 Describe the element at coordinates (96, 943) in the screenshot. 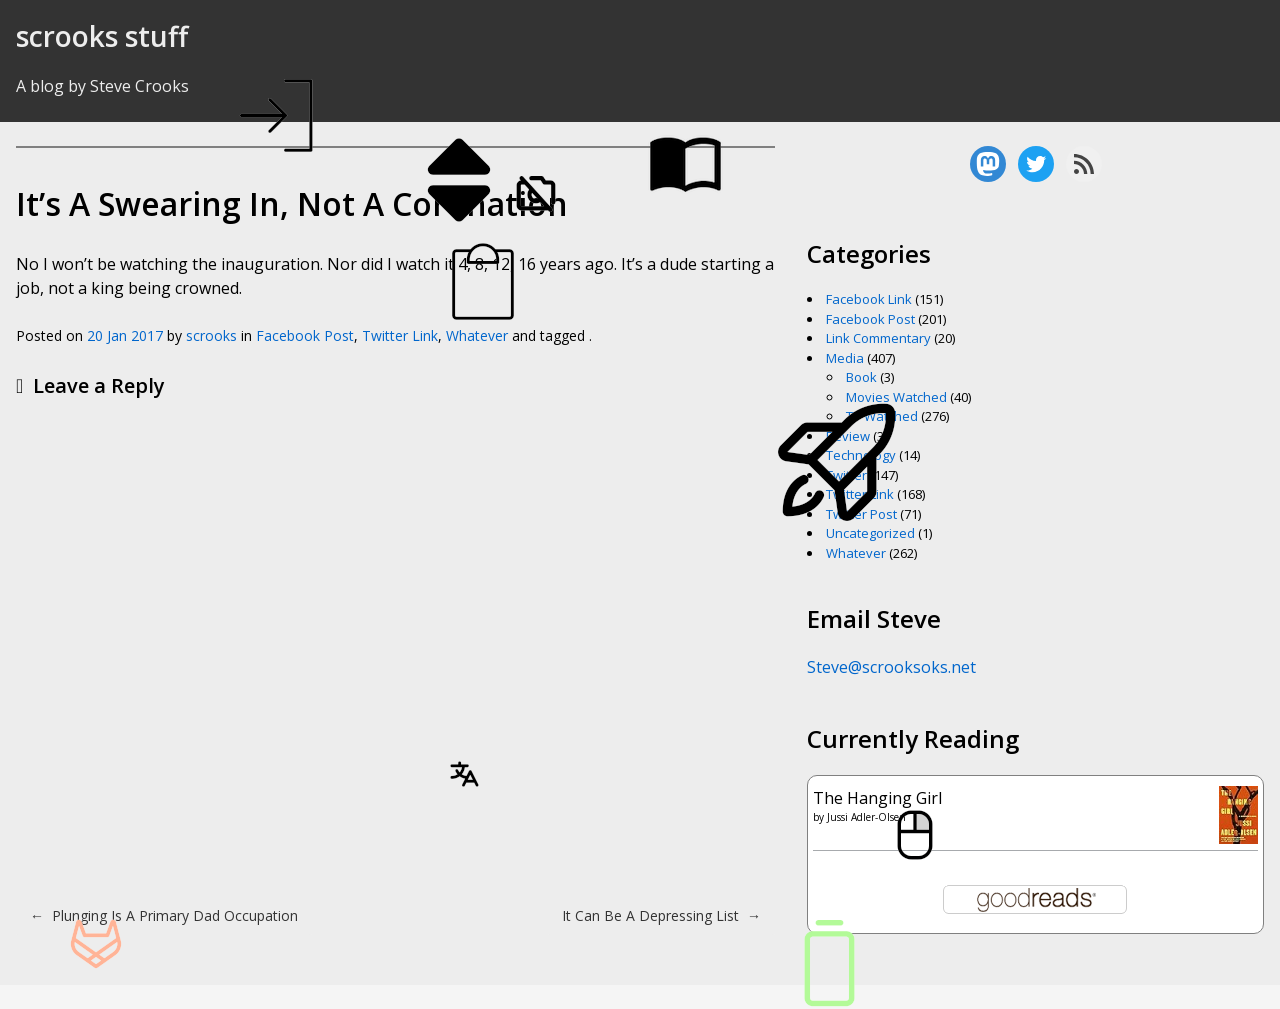

I see `open GitLab repository` at that location.